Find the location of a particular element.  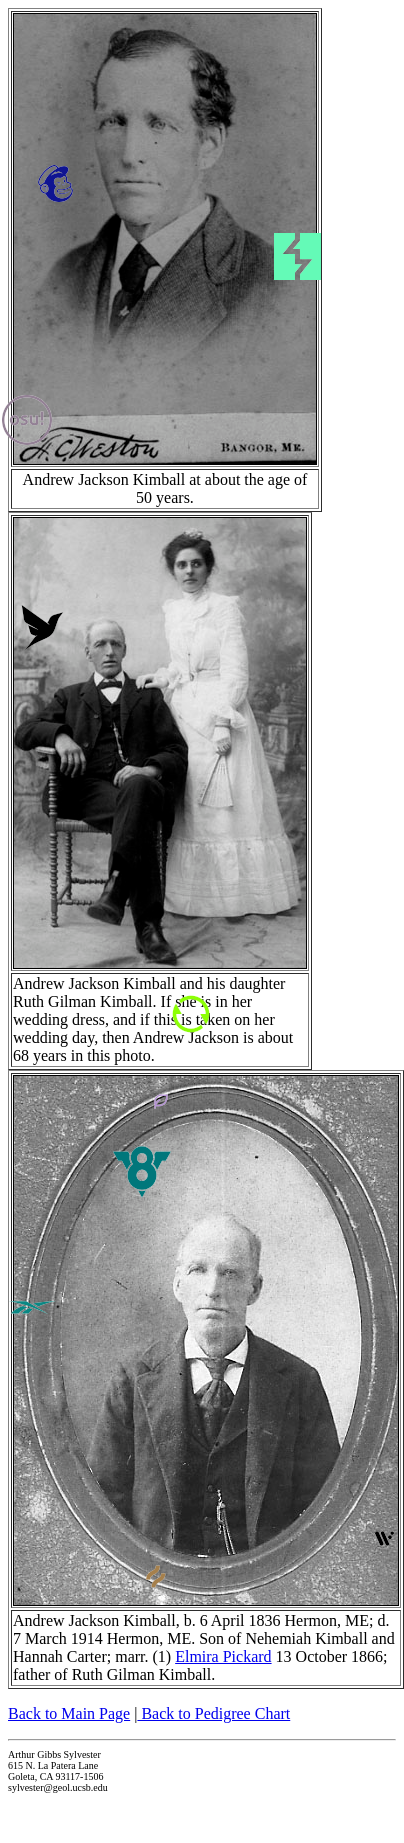

indicates eco-friendly or sustainable option is located at coordinates (161, 1101).